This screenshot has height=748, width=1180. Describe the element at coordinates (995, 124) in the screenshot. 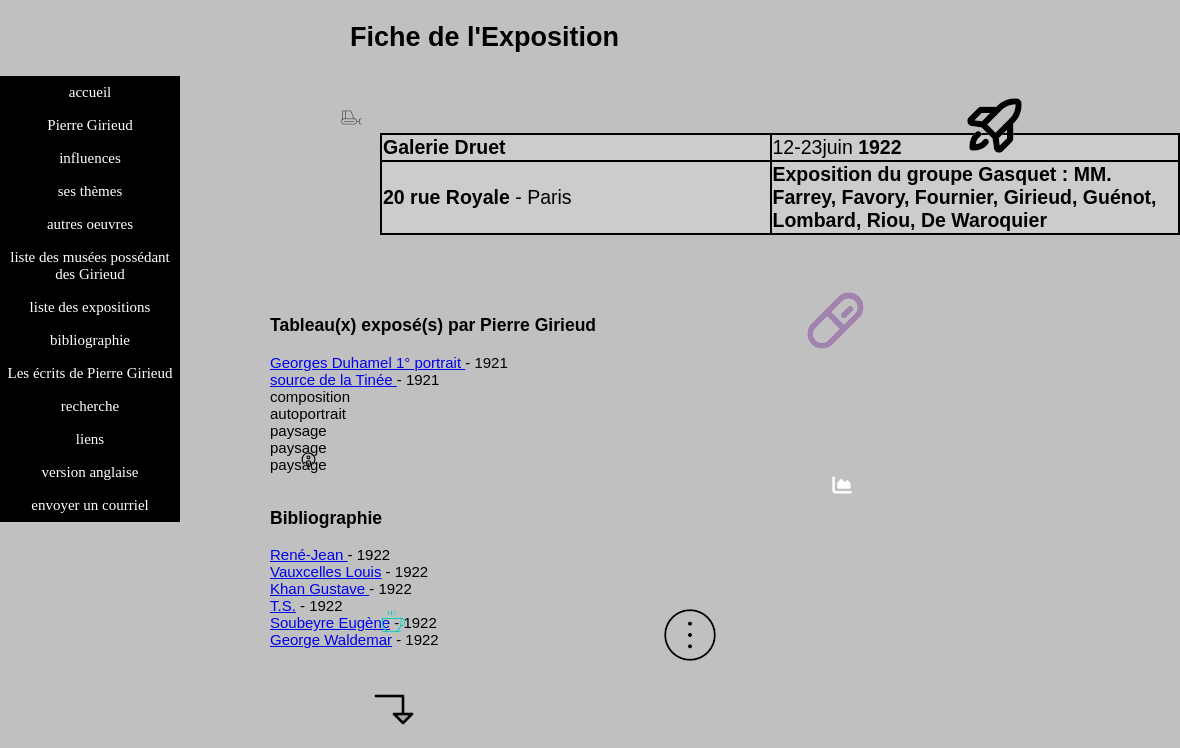

I see `launch or deploy a project` at that location.